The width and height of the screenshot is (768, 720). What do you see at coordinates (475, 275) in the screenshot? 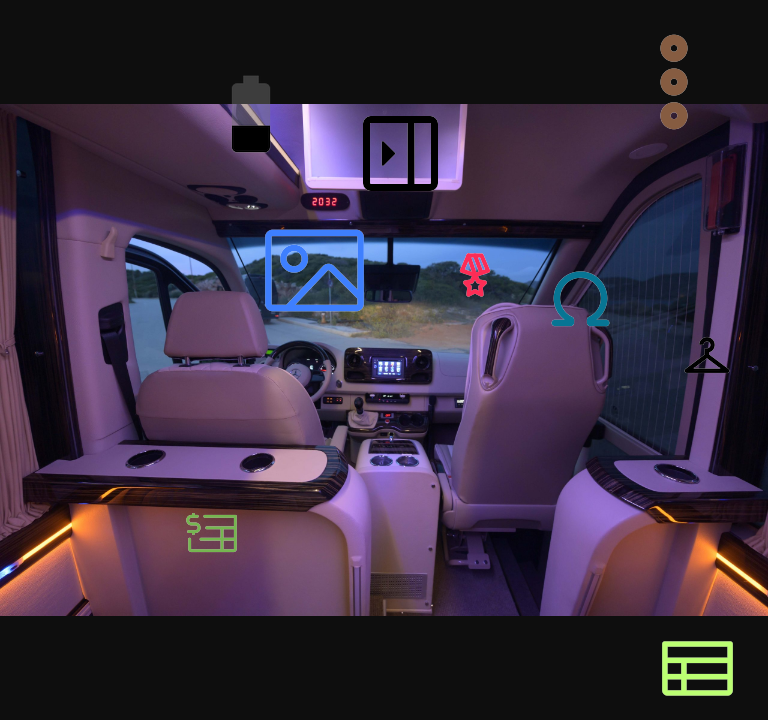
I see `view achievements or awards` at bounding box center [475, 275].